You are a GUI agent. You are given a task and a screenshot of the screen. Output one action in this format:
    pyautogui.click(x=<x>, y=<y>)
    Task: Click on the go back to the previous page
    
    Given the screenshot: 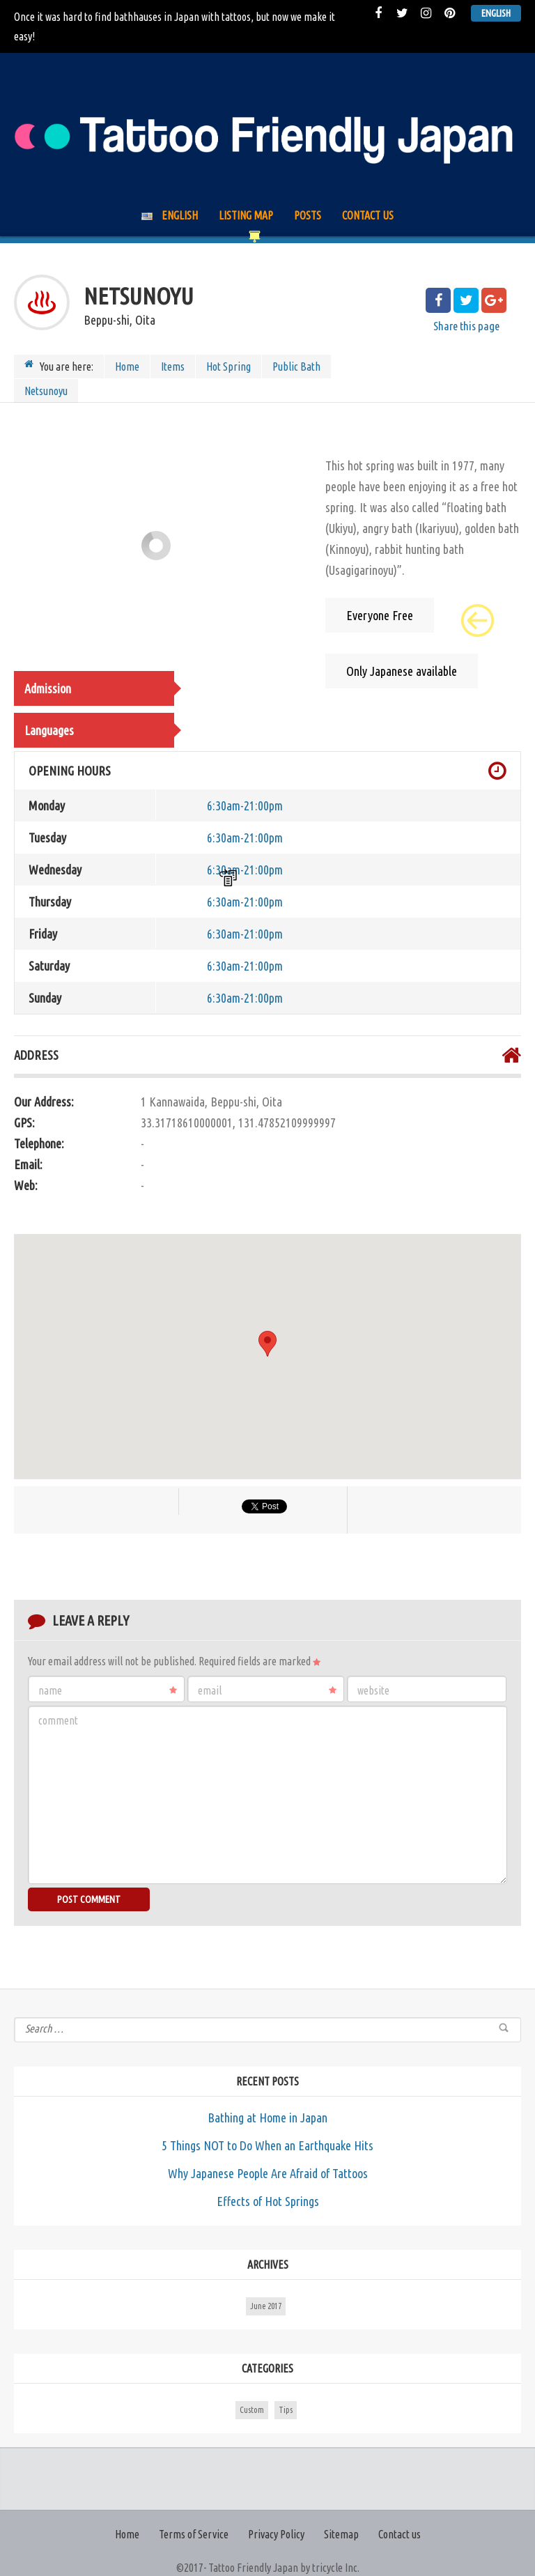 What is the action you would take?
    pyautogui.click(x=477, y=620)
    